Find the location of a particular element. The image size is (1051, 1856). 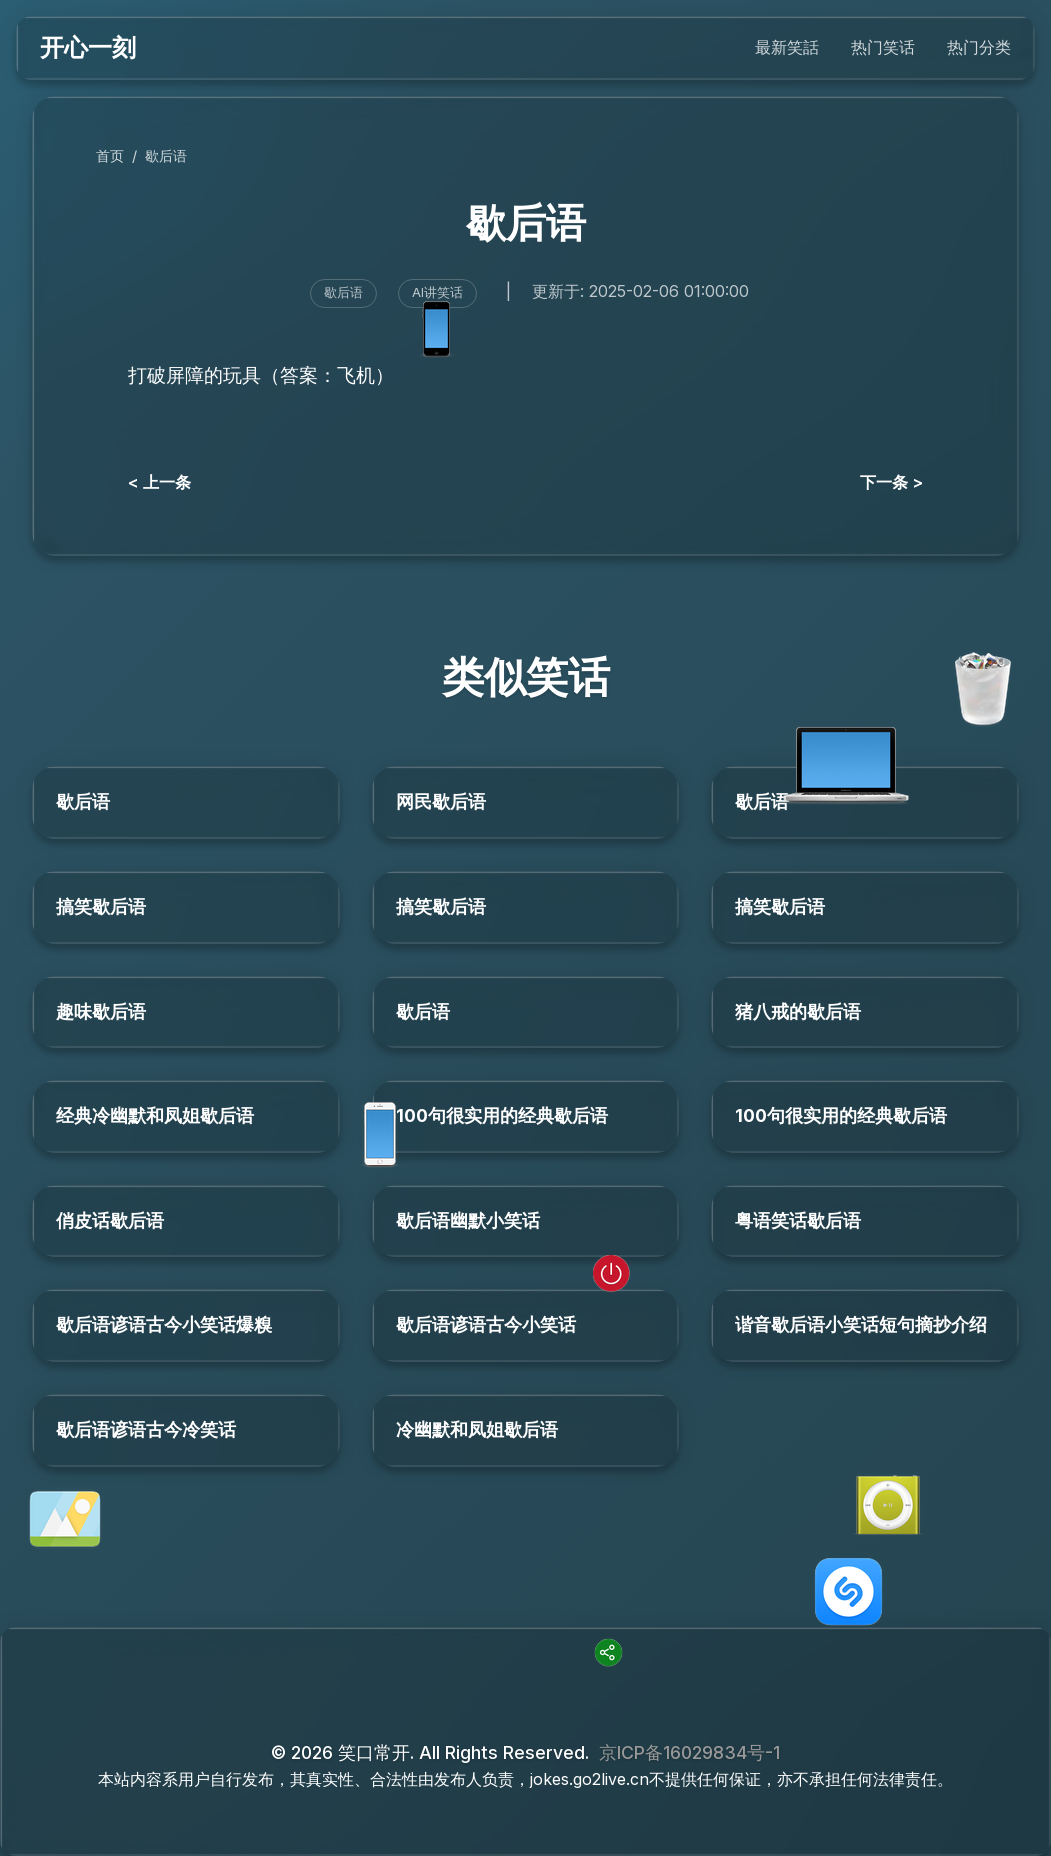

iPod Touch device connected to your computer is located at coordinates (436, 329).